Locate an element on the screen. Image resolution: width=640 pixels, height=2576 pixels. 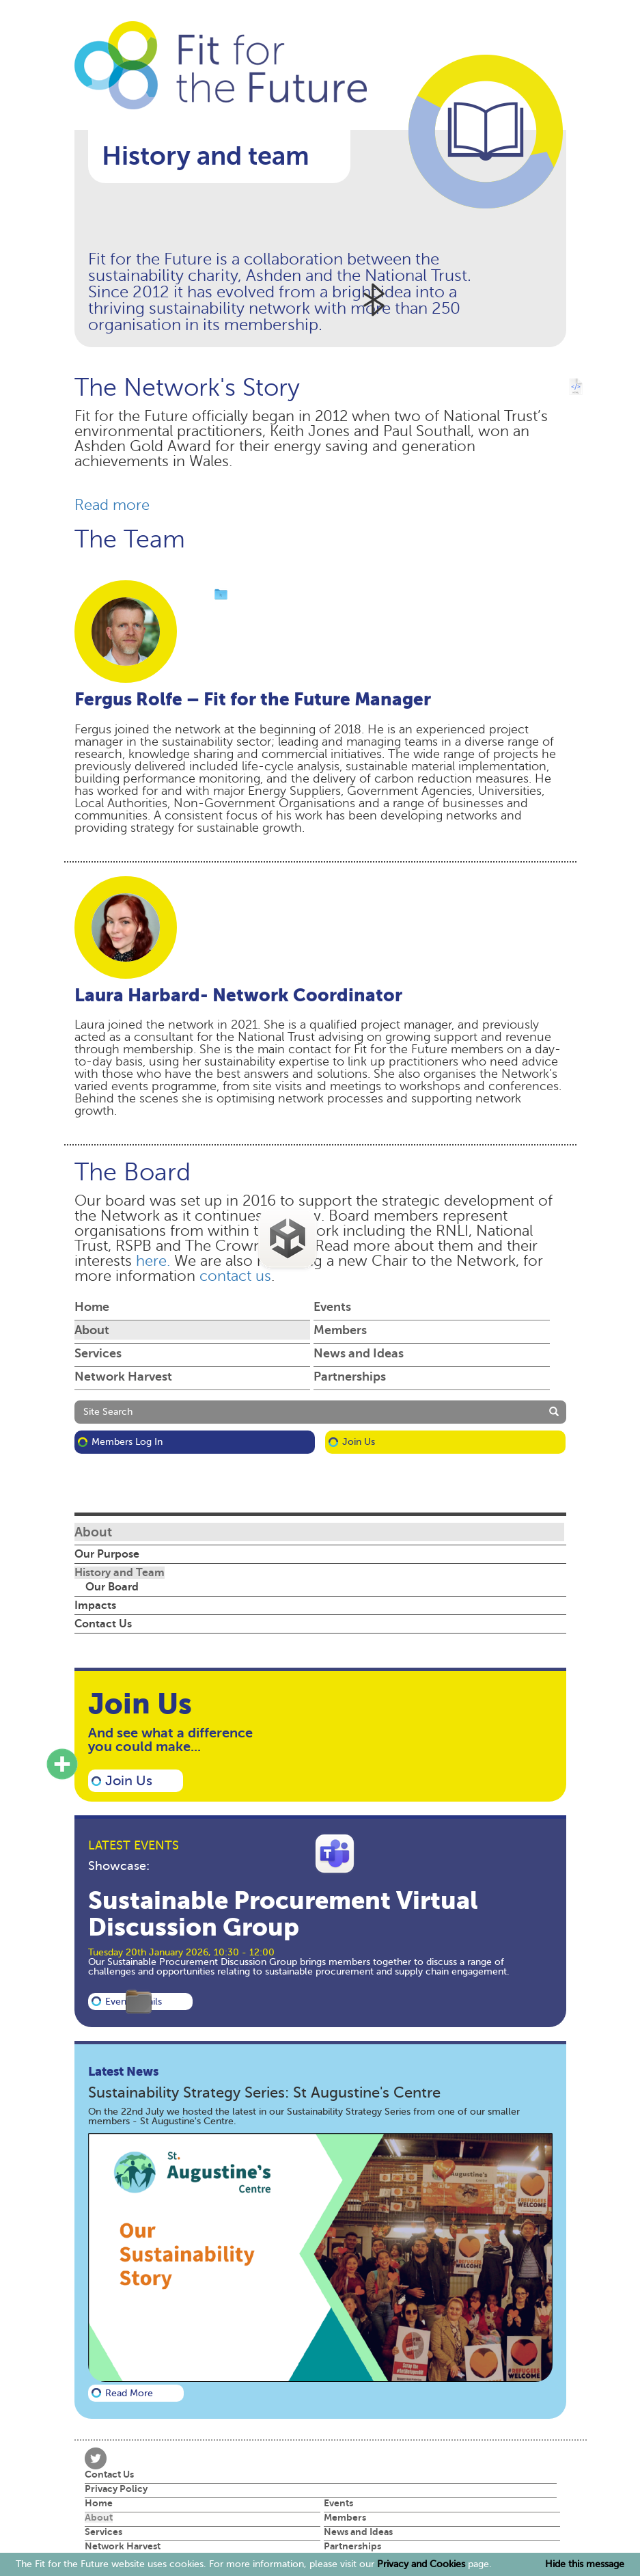
toggle bluetooth connectivity on or off is located at coordinates (374, 299).